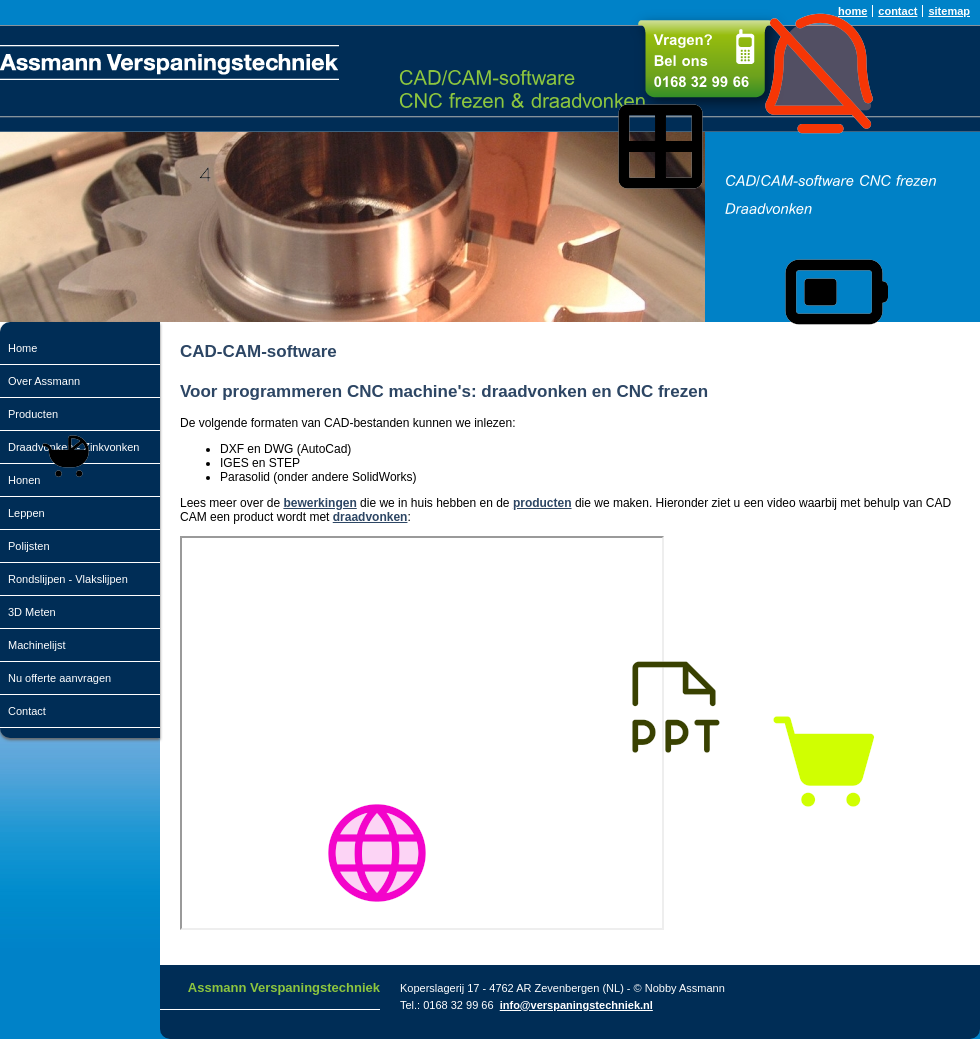 This screenshot has height=1039, width=980. I want to click on mute notifications, so click(820, 73).